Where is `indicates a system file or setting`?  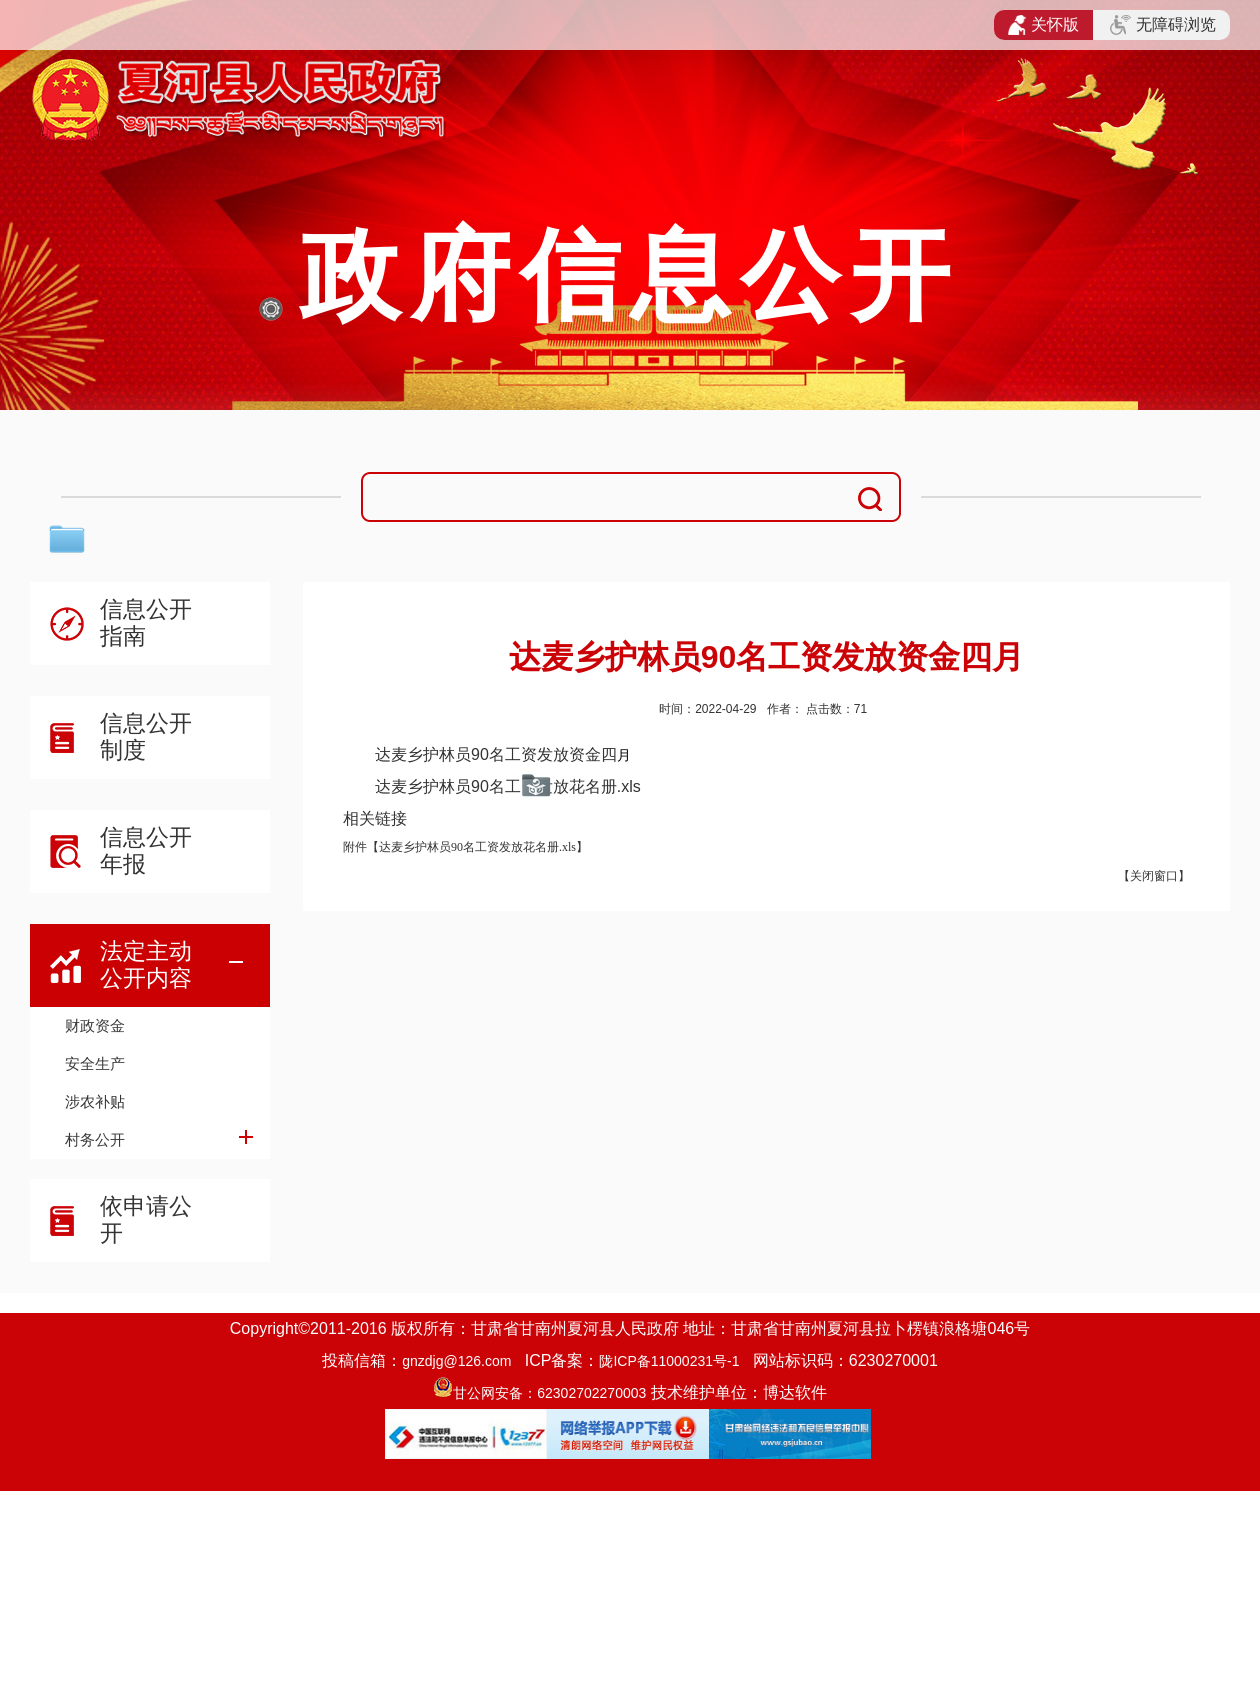
indicates a system file or setting is located at coordinates (271, 309).